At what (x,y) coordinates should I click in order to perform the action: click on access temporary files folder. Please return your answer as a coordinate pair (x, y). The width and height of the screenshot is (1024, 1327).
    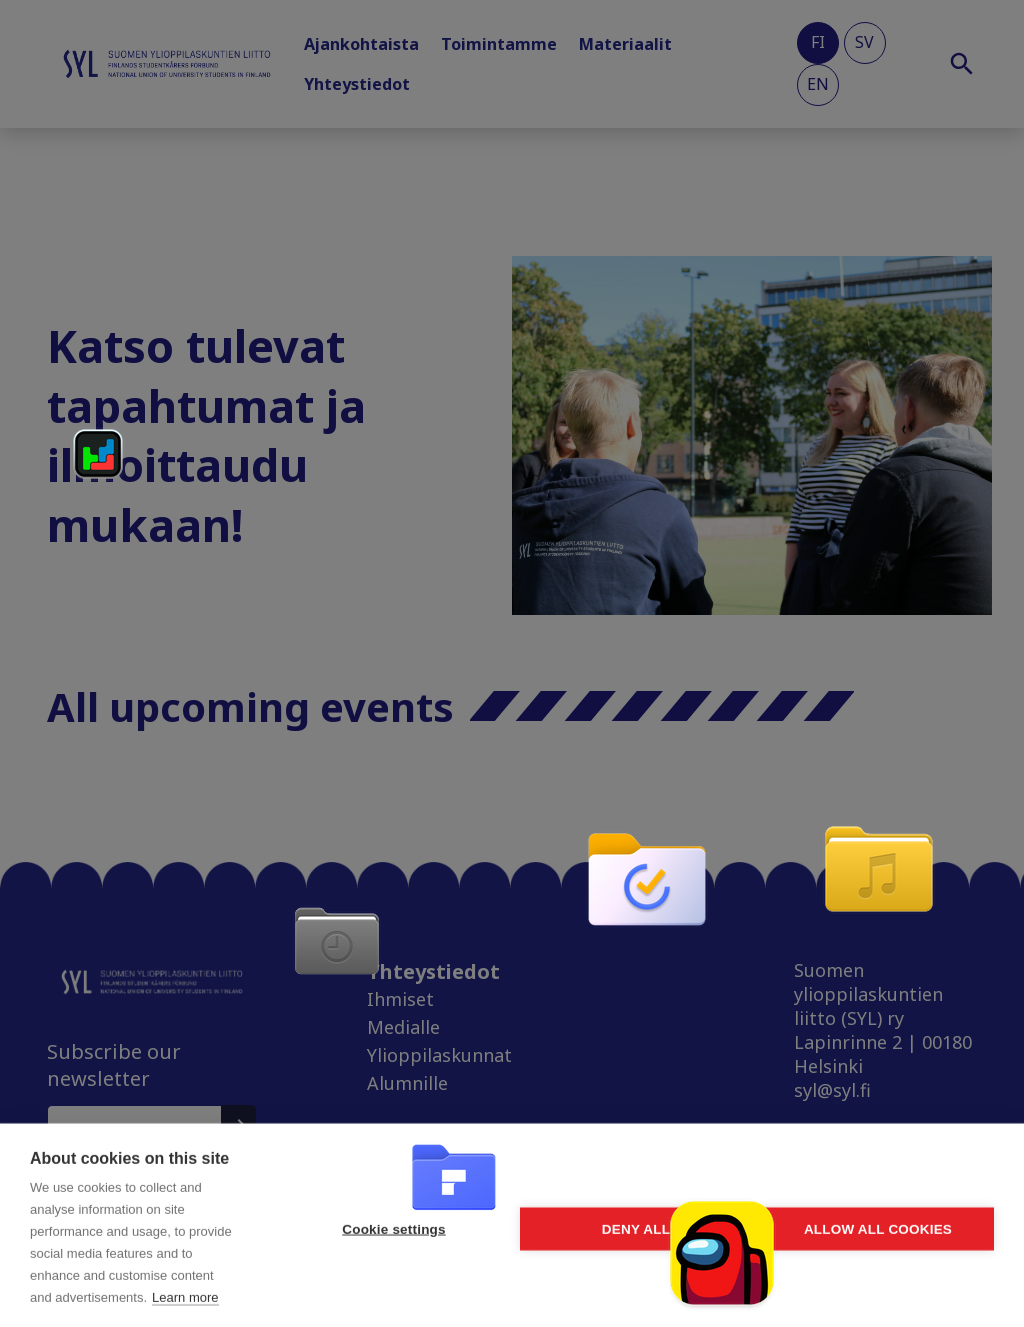
    Looking at the image, I should click on (337, 941).